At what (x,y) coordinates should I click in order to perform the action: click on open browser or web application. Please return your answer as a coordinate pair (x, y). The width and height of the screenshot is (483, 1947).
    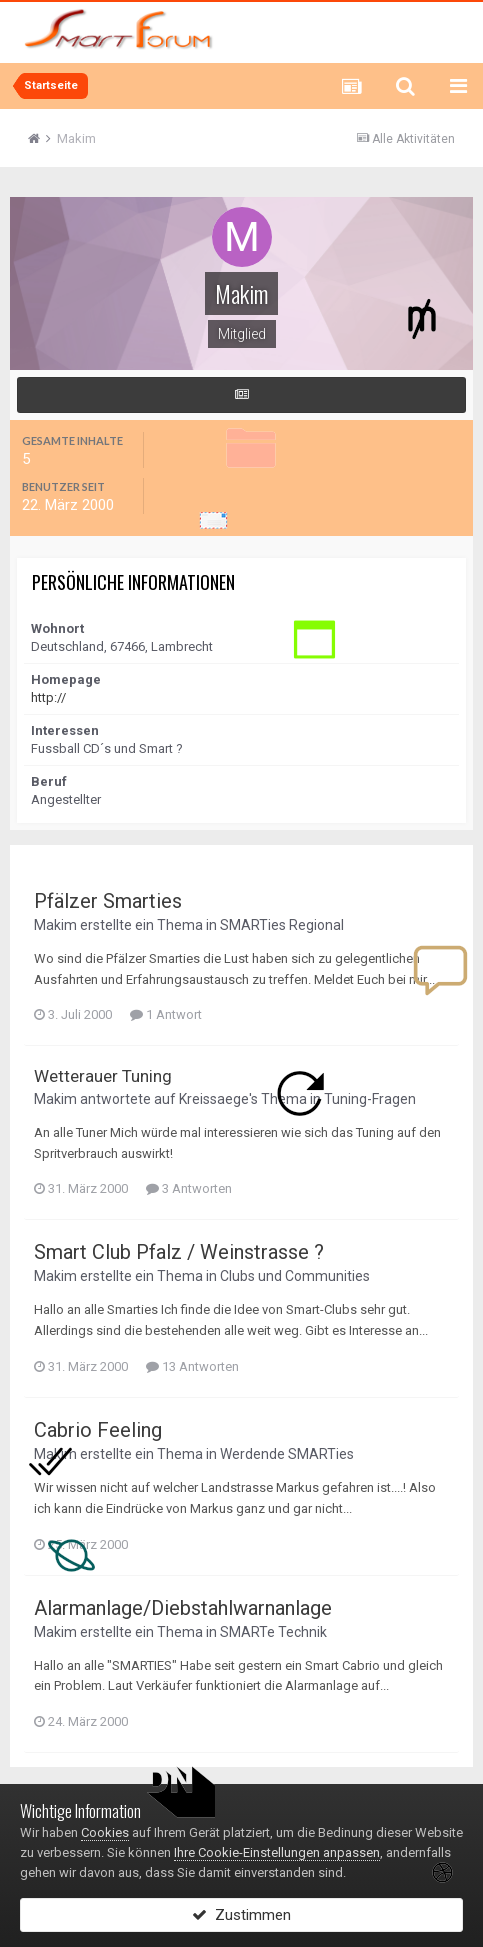
    Looking at the image, I should click on (314, 639).